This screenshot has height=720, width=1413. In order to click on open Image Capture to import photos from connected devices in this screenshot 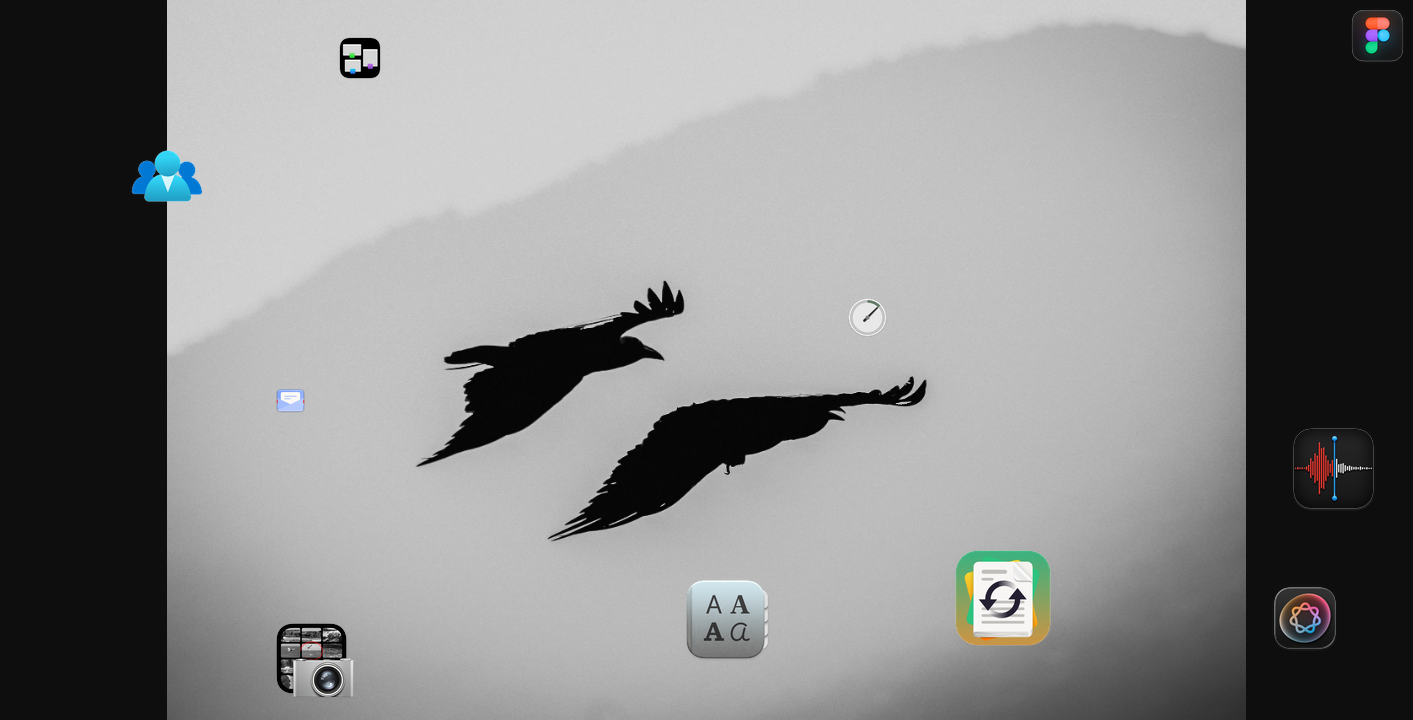, I will do `click(311, 658)`.